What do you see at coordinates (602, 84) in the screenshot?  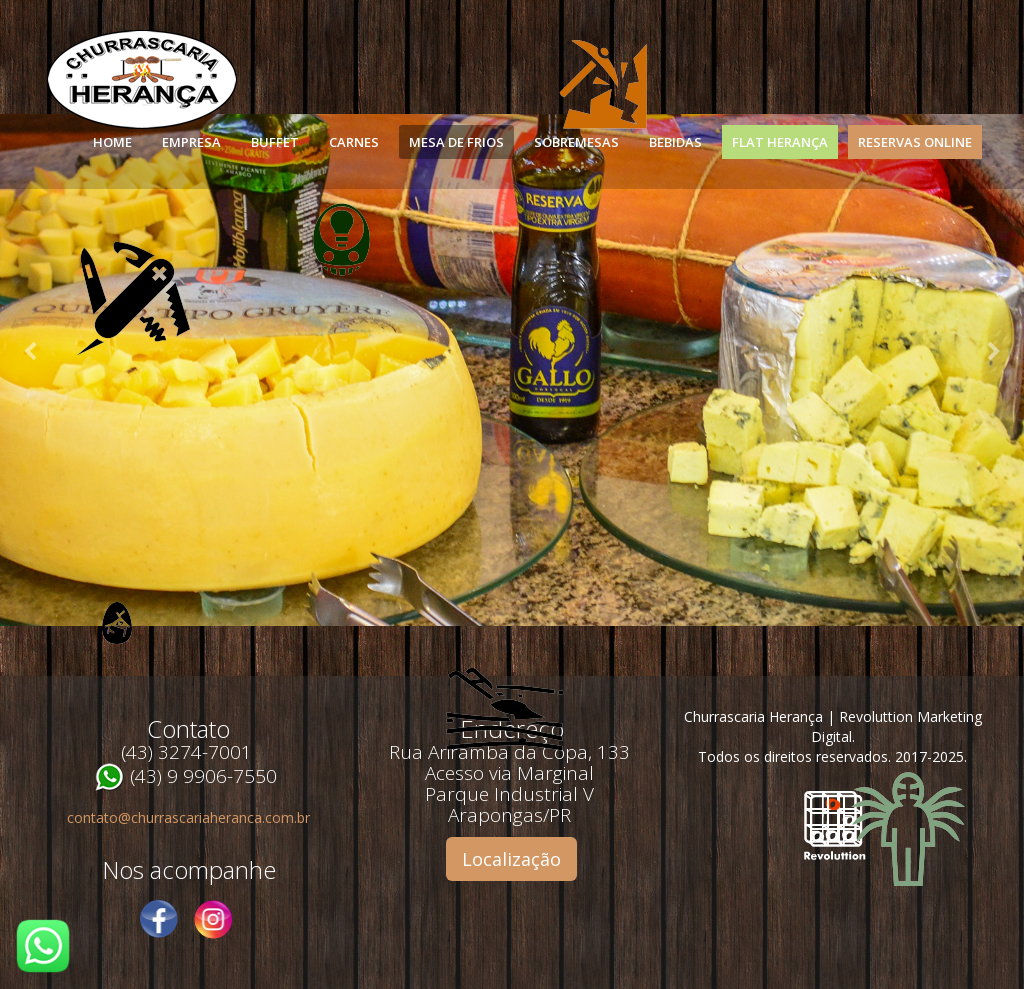 I see `access mining or resource extraction features` at bounding box center [602, 84].